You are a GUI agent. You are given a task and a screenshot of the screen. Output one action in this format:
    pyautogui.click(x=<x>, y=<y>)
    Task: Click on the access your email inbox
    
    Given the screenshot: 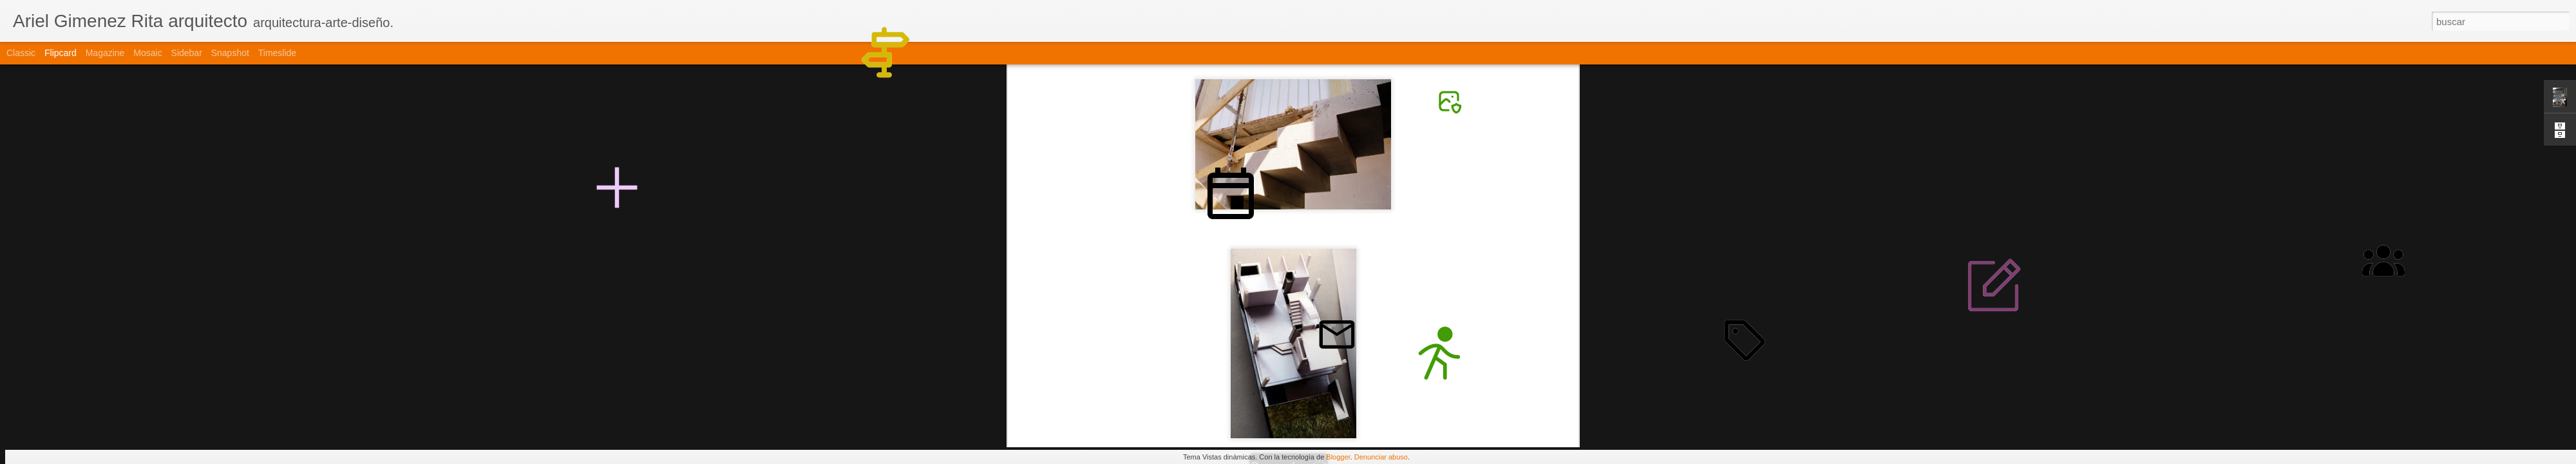 What is the action you would take?
    pyautogui.click(x=1337, y=334)
    